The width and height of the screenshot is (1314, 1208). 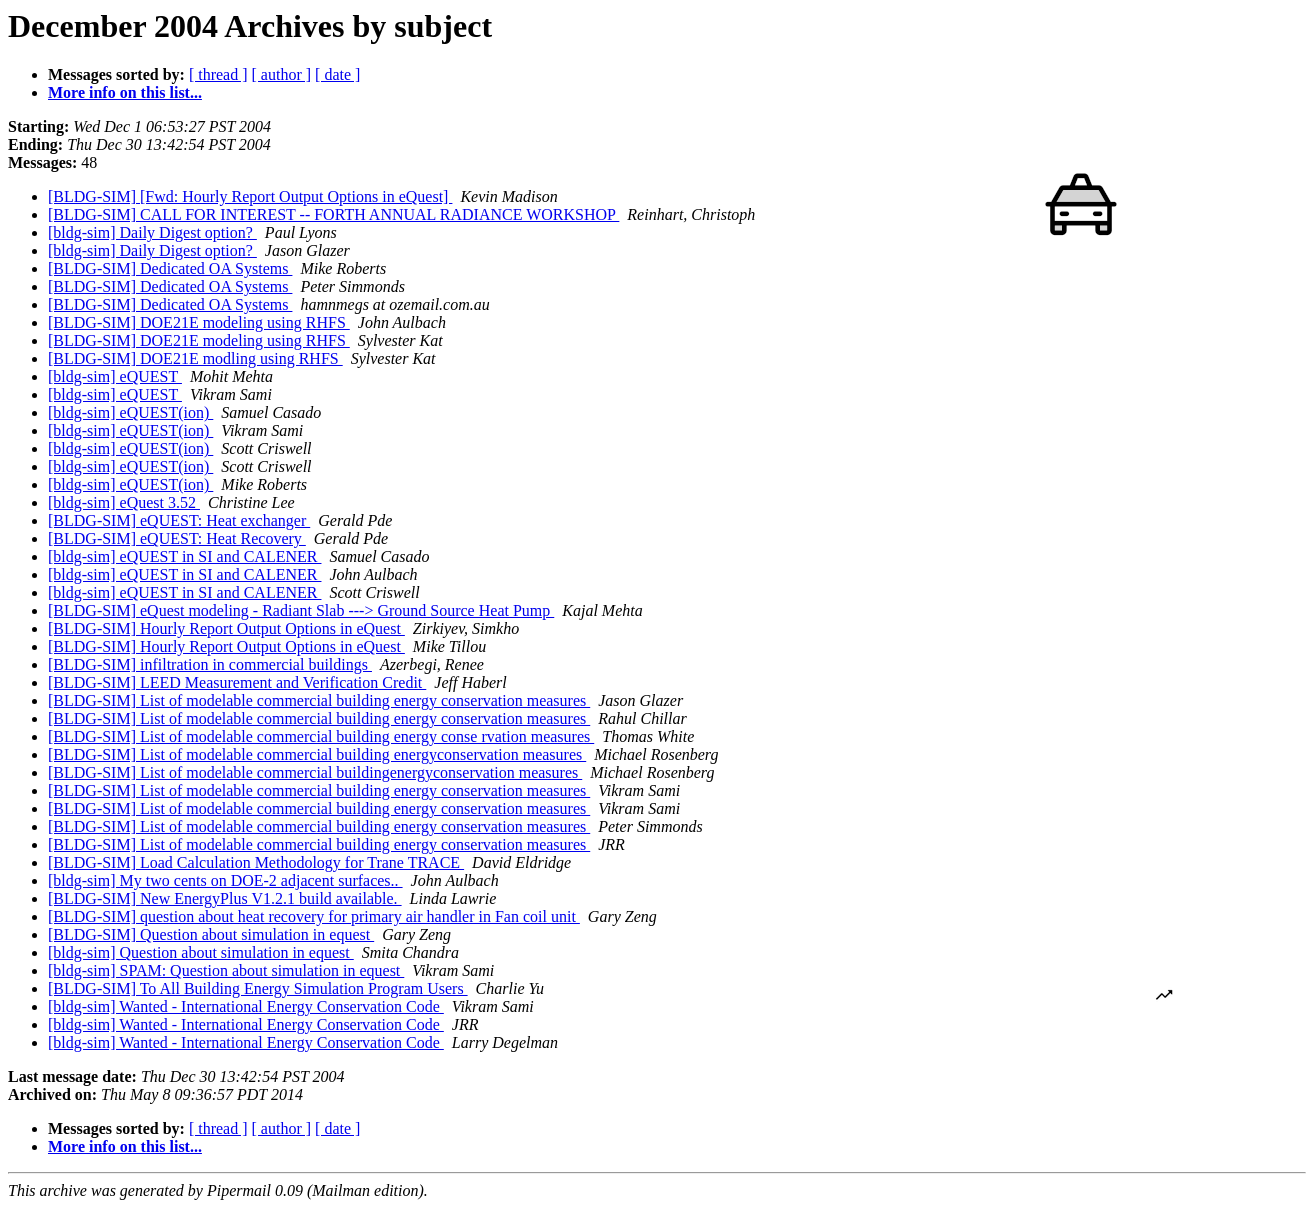 I want to click on request a taxi or ride service, so click(x=1081, y=209).